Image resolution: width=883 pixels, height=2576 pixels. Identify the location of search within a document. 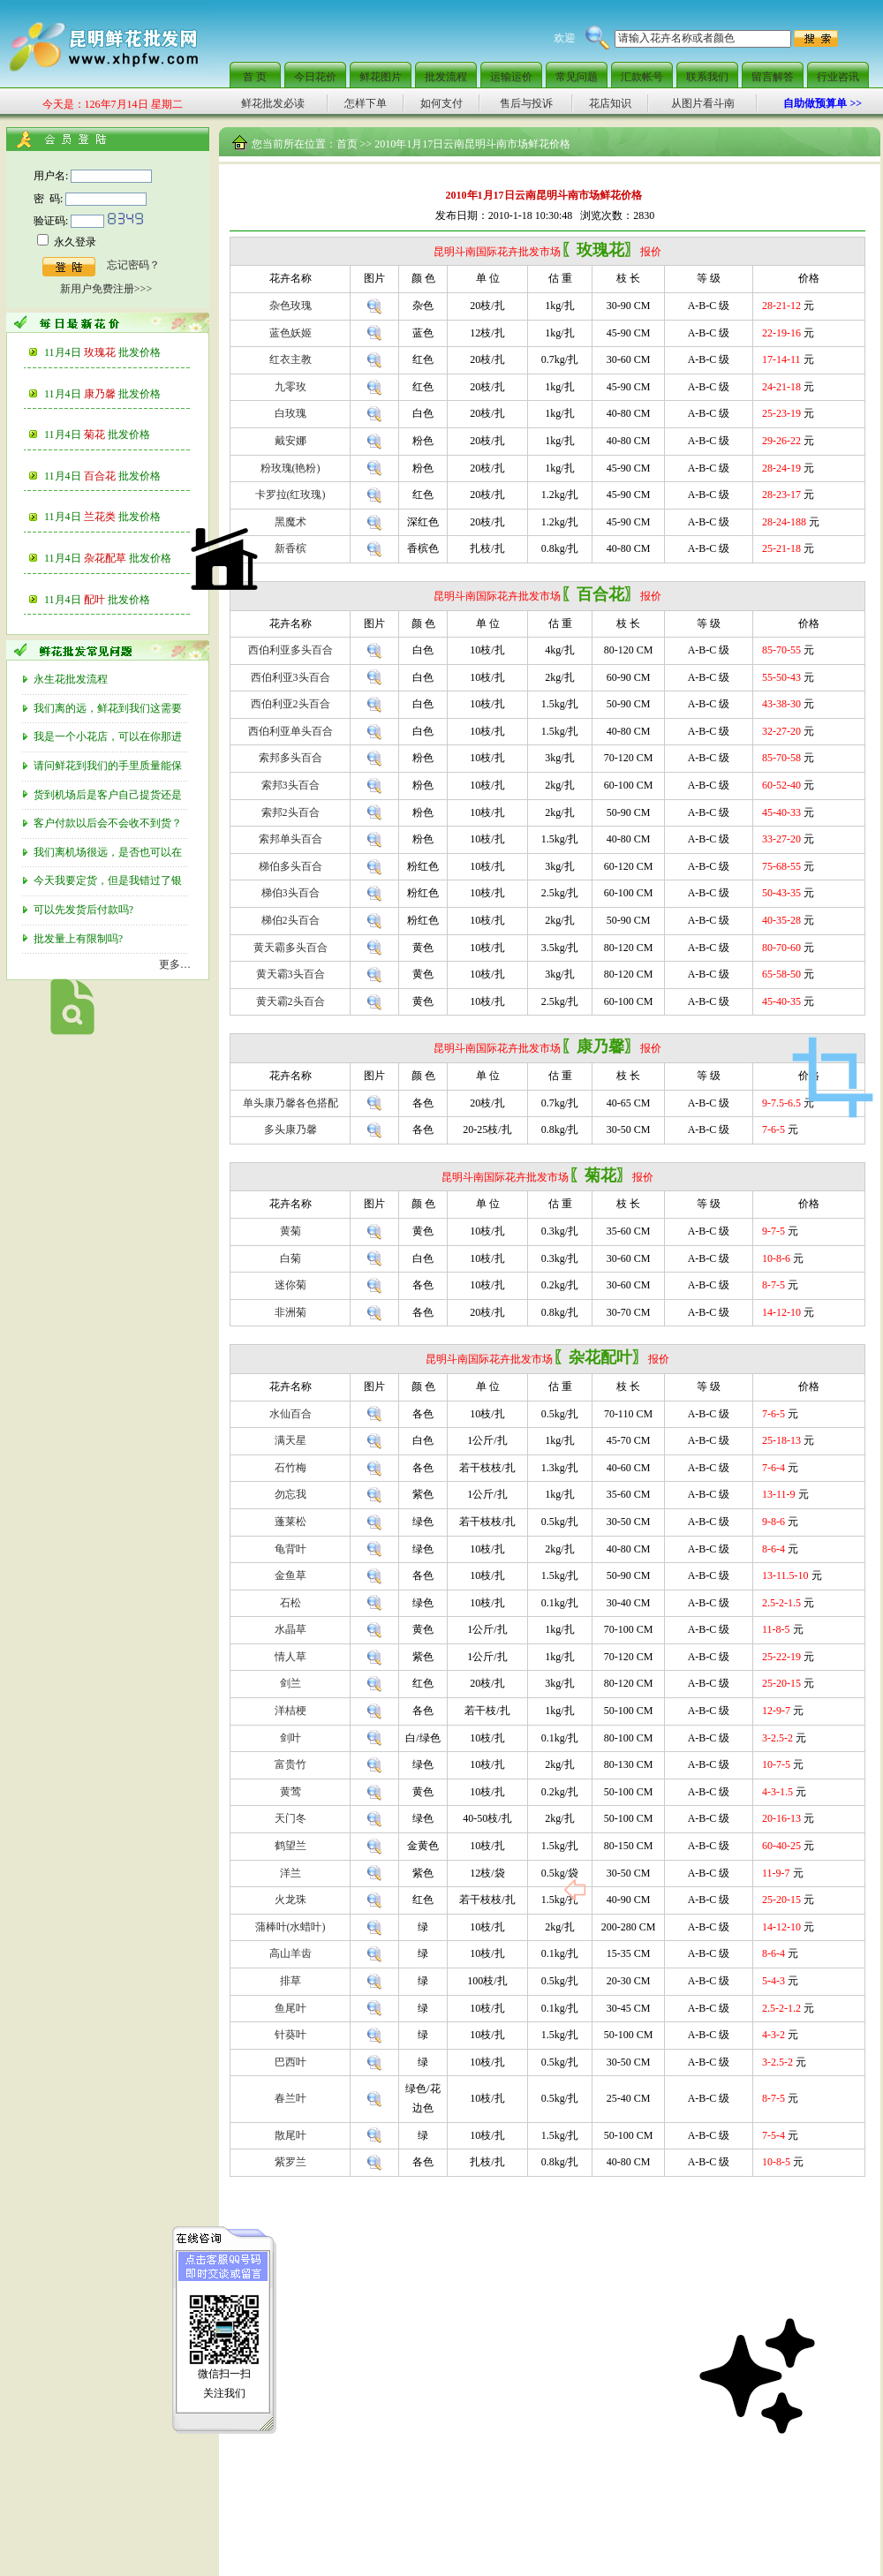
(72, 1007).